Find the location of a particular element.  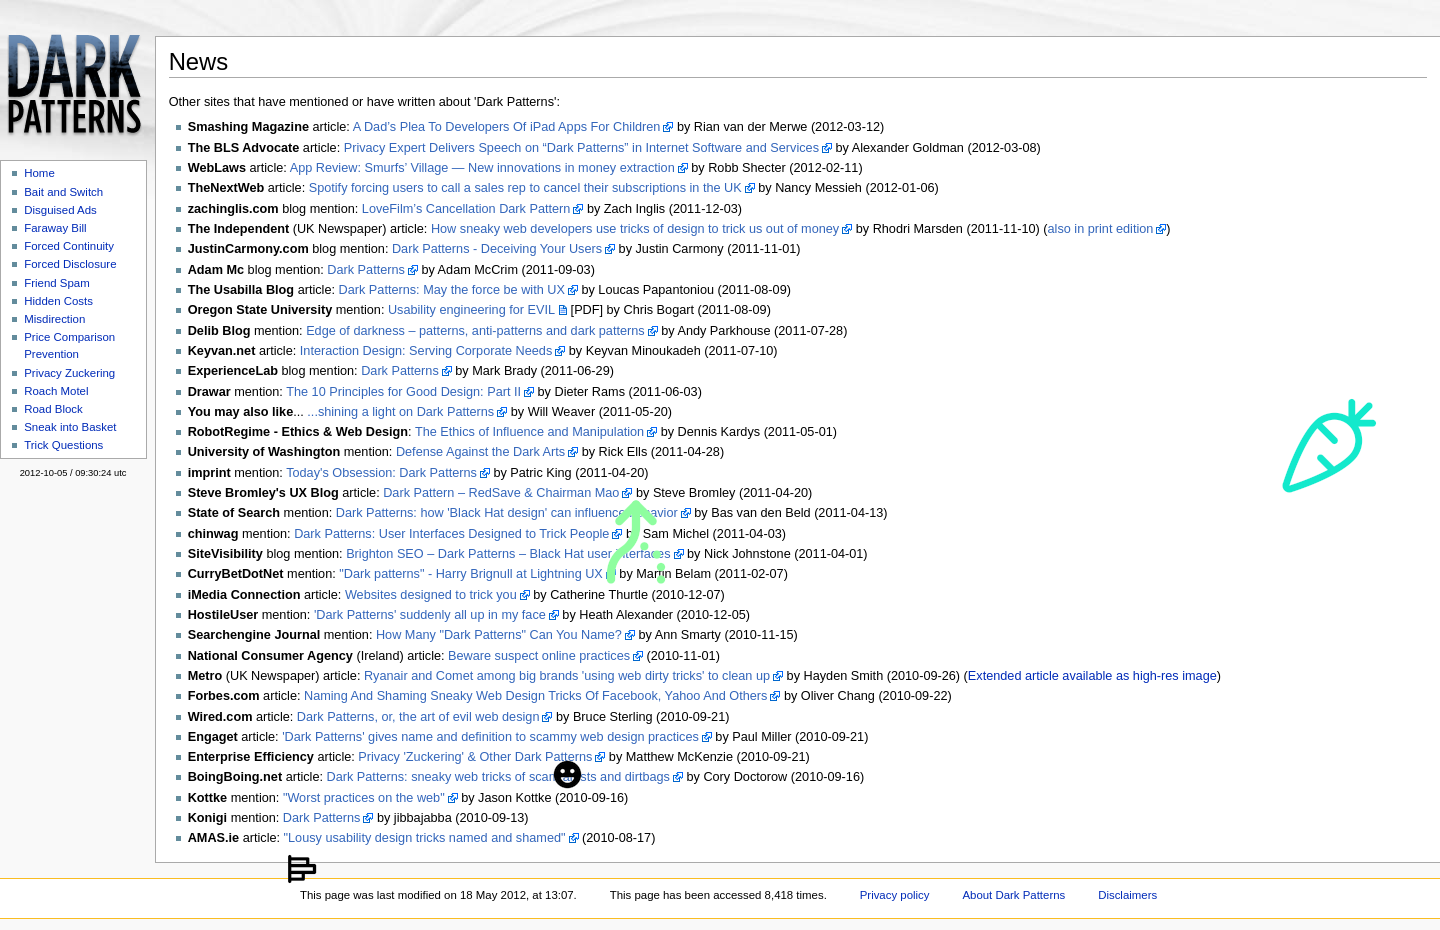

merge content from right into main branch is located at coordinates (636, 542).